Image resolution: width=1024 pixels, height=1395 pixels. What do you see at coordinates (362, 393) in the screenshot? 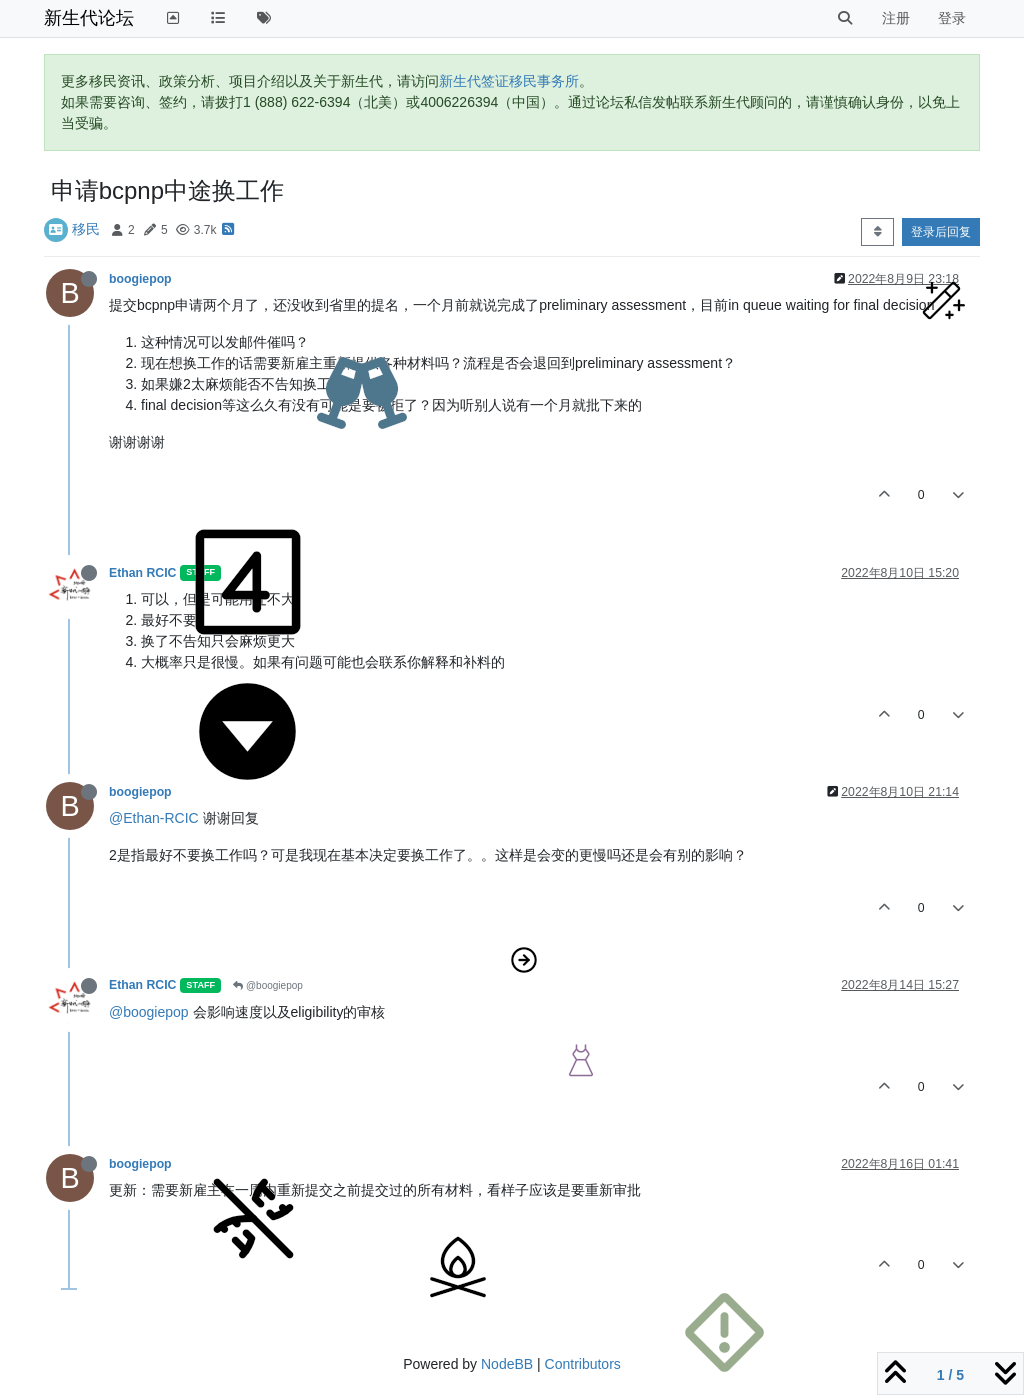
I see `celebrate an achievement or milestone` at bounding box center [362, 393].